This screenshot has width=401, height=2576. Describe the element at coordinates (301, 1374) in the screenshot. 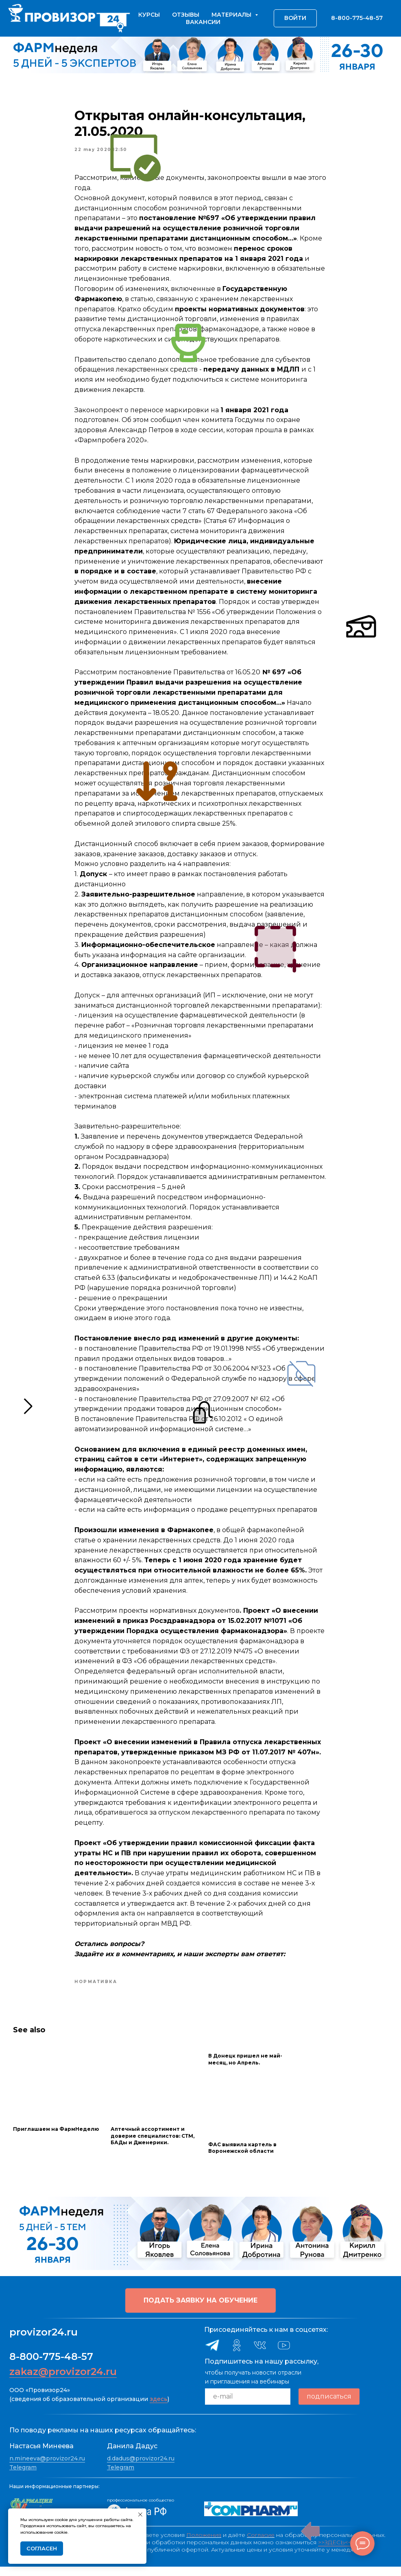

I see `camera is disabled or unavailable` at that location.